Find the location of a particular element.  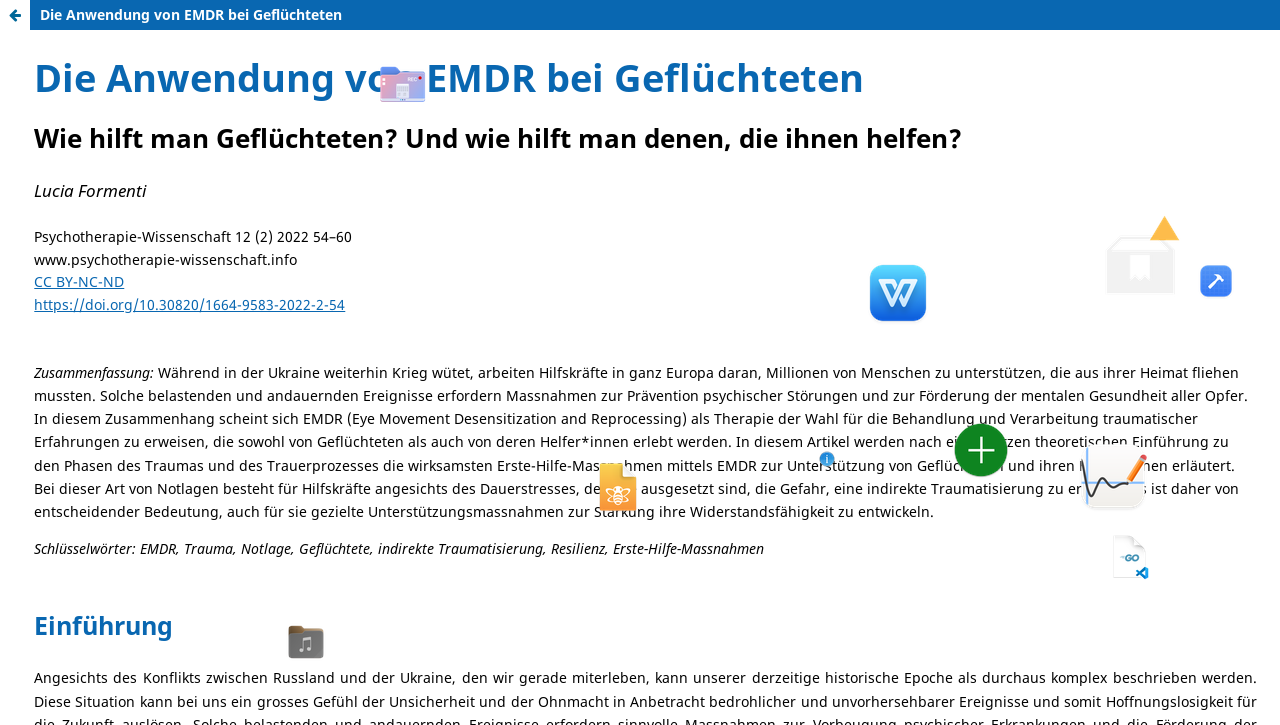

open plots graphing application is located at coordinates (1113, 476).